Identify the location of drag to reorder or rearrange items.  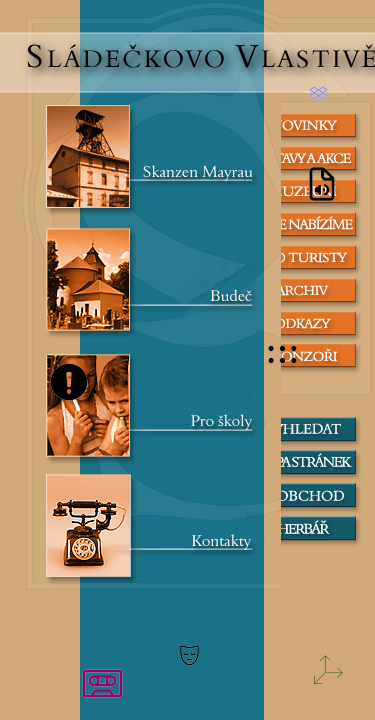
(282, 354).